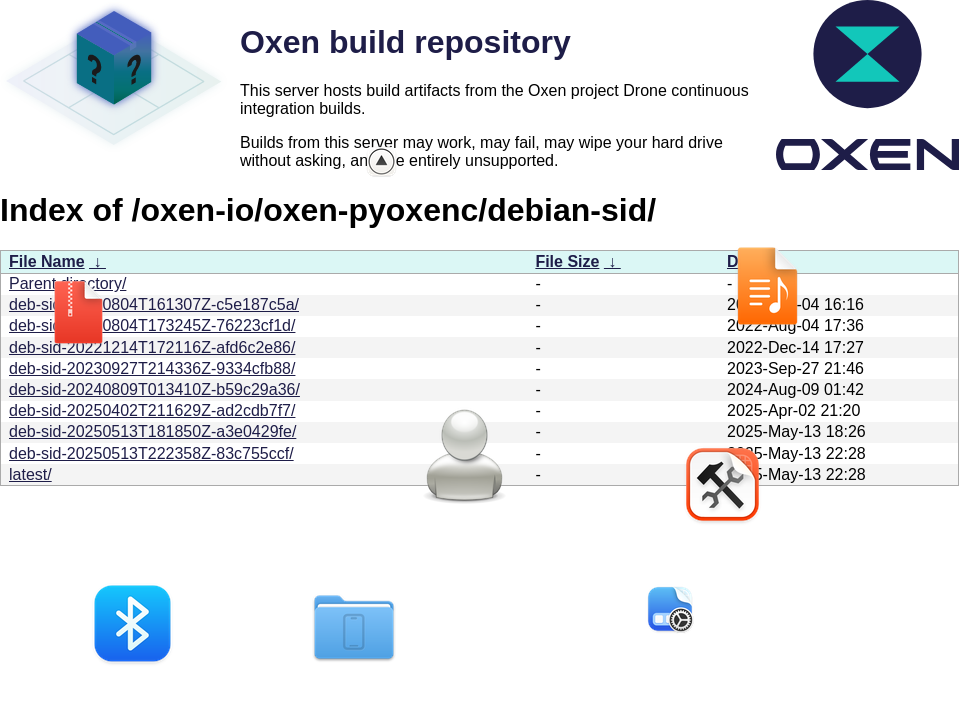  What do you see at coordinates (132, 623) in the screenshot?
I see `toggle bluetooth on or off` at bounding box center [132, 623].